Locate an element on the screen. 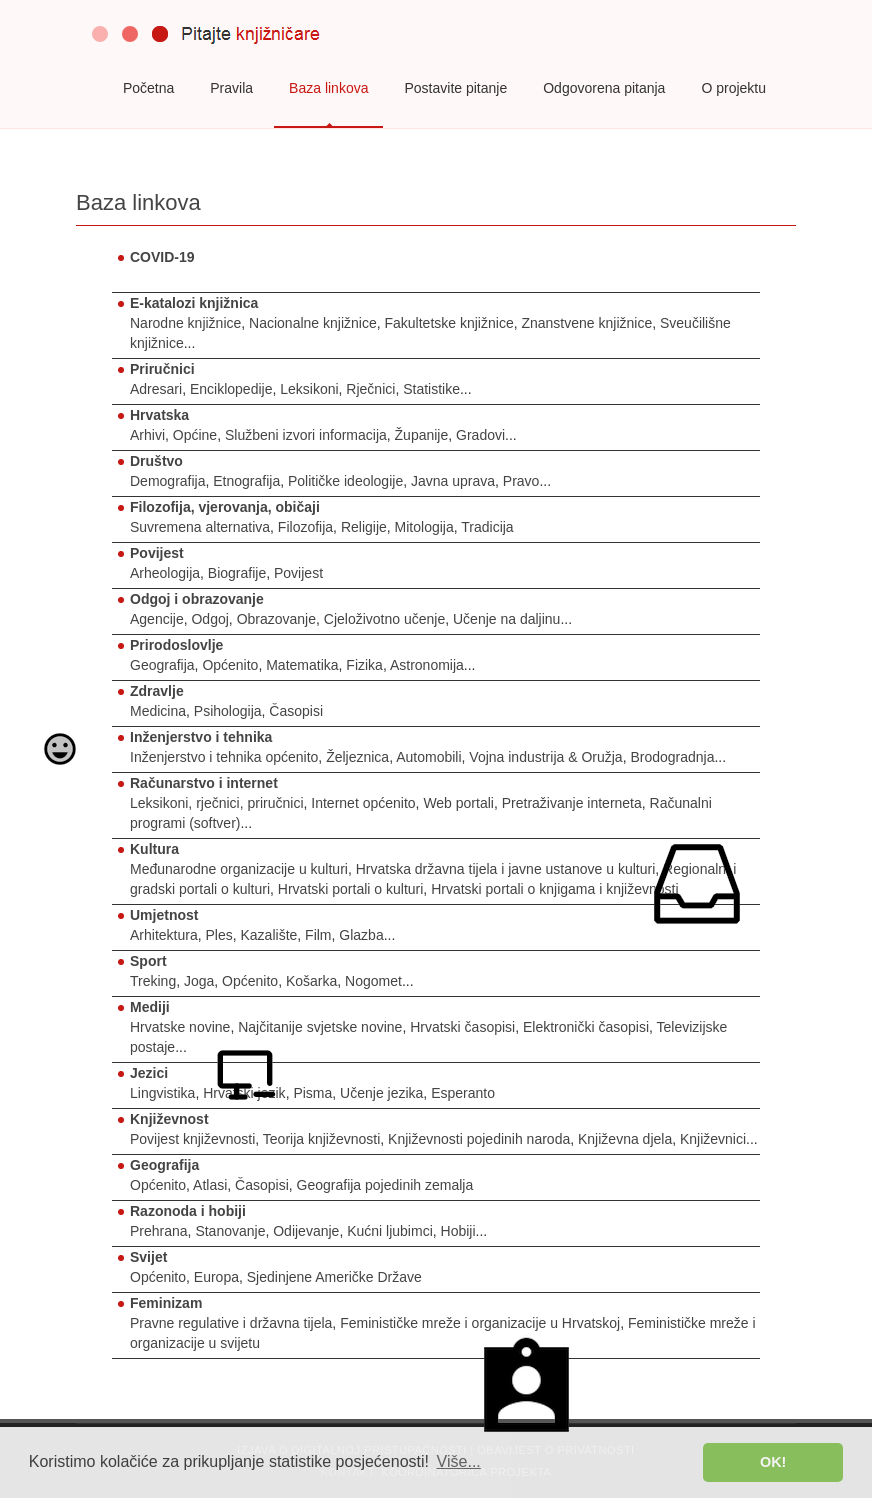  view your inbox messages is located at coordinates (697, 887).